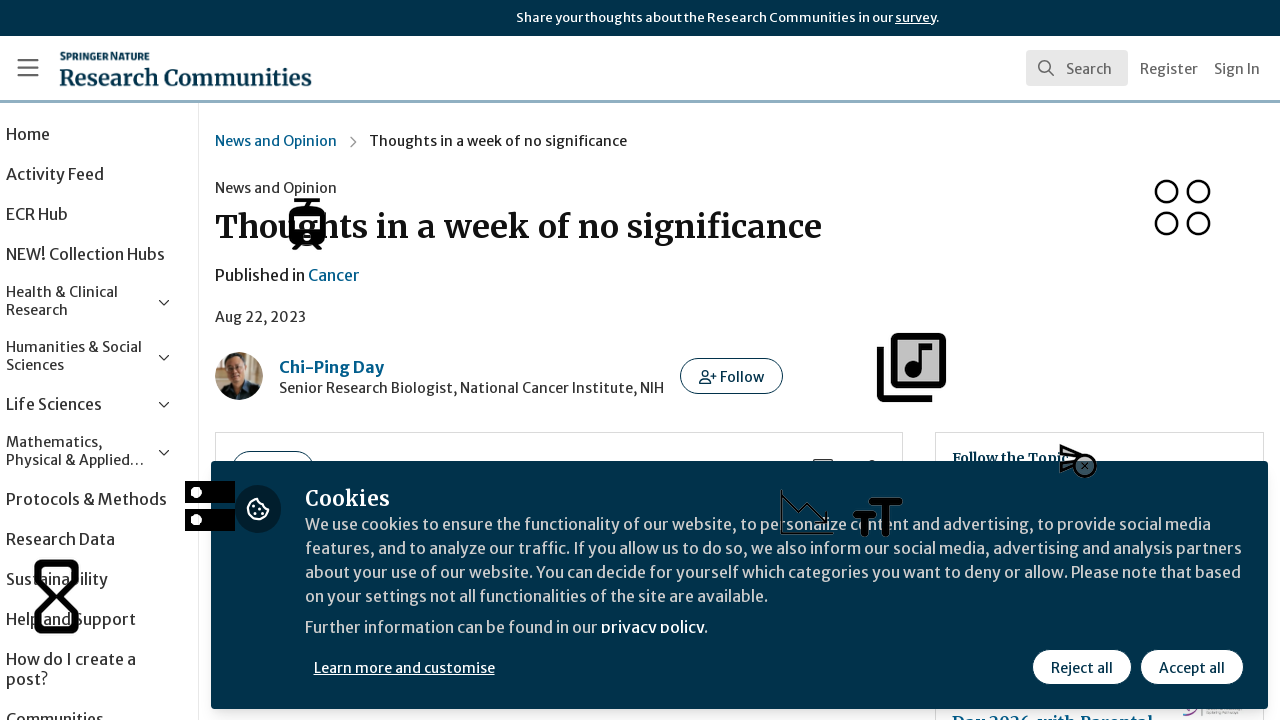 Image resolution: width=1280 pixels, height=720 pixels. Describe the element at coordinates (911, 367) in the screenshot. I see `access your music library` at that location.